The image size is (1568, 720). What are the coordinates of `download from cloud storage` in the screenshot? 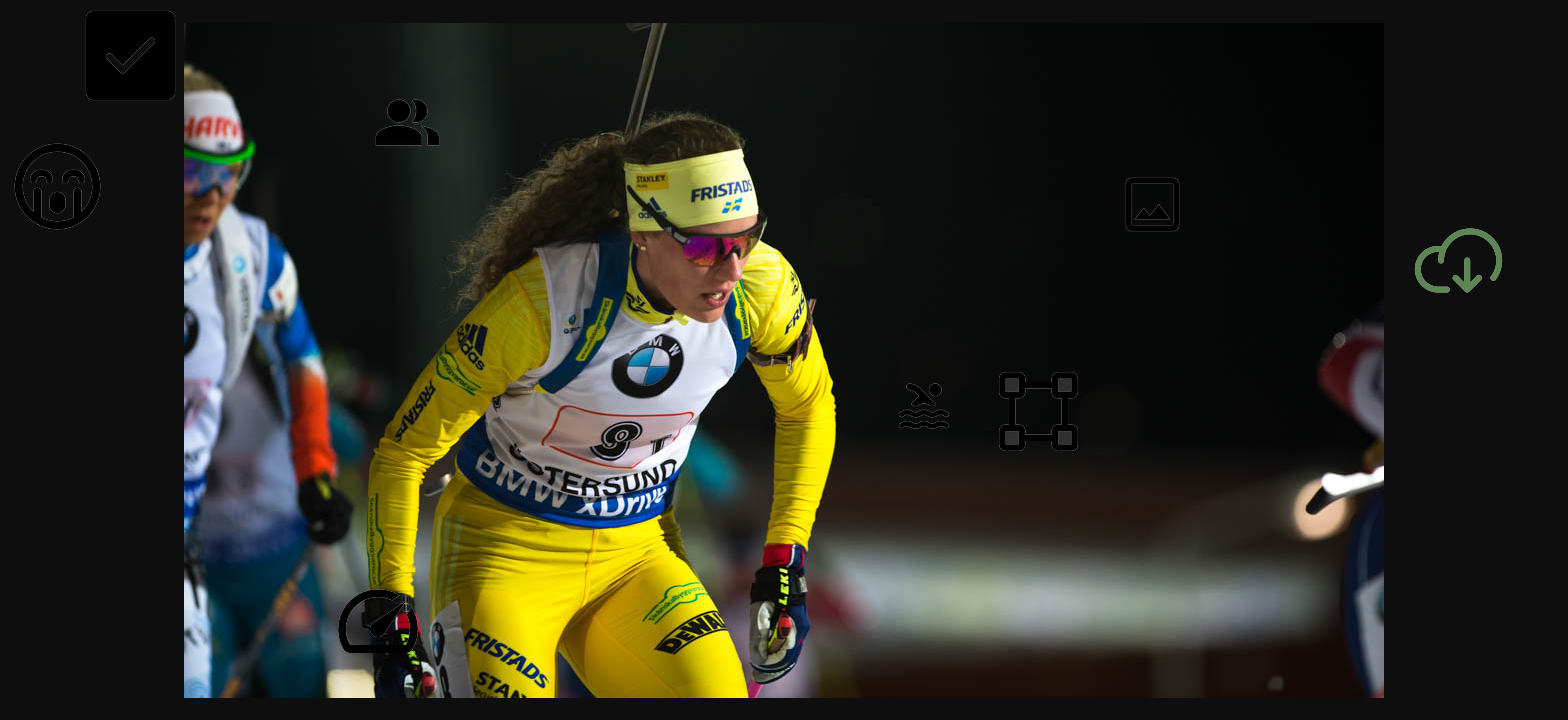 It's located at (1458, 260).